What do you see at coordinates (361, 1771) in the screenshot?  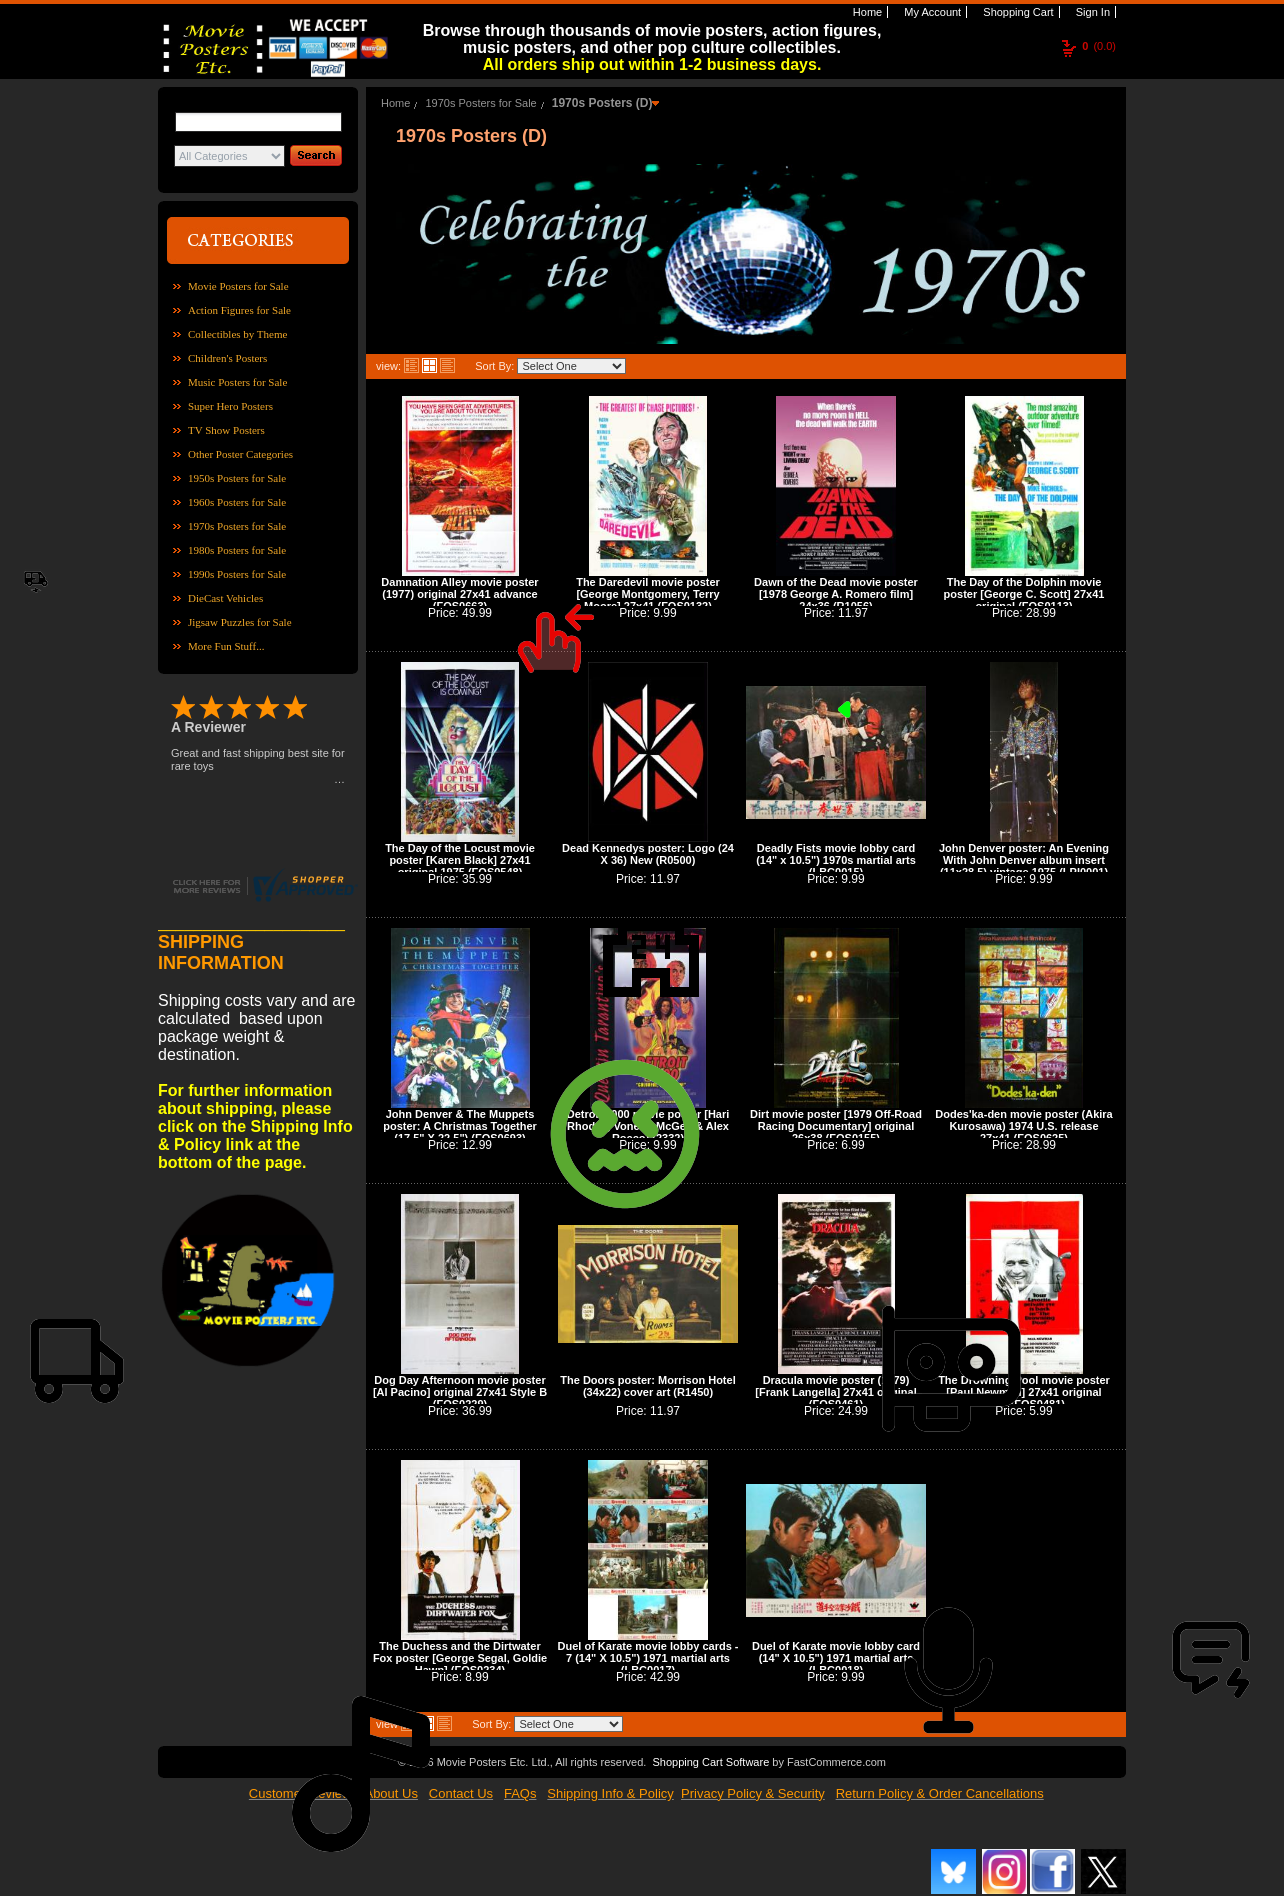 I see `access music or audio player` at bounding box center [361, 1771].